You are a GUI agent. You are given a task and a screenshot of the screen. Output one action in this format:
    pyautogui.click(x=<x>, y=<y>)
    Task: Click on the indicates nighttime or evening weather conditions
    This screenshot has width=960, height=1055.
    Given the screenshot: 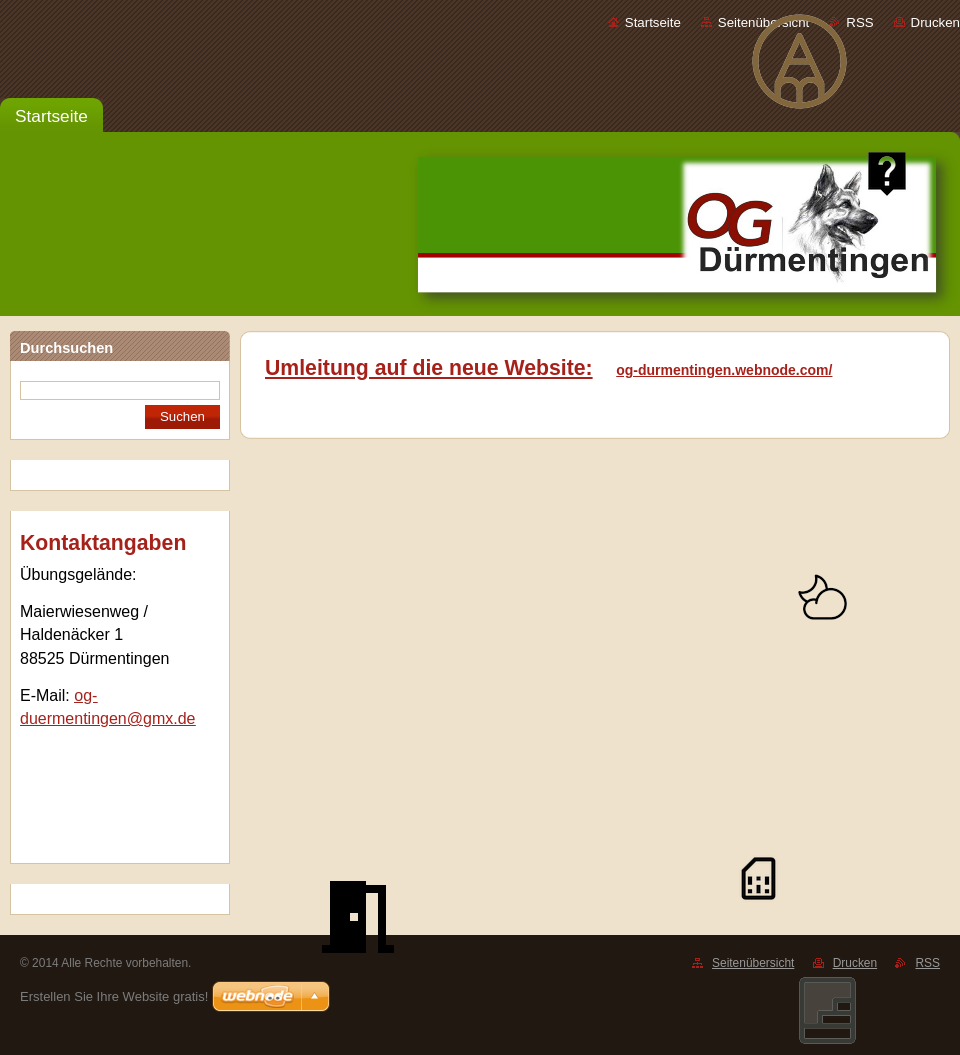 What is the action you would take?
    pyautogui.click(x=821, y=599)
    